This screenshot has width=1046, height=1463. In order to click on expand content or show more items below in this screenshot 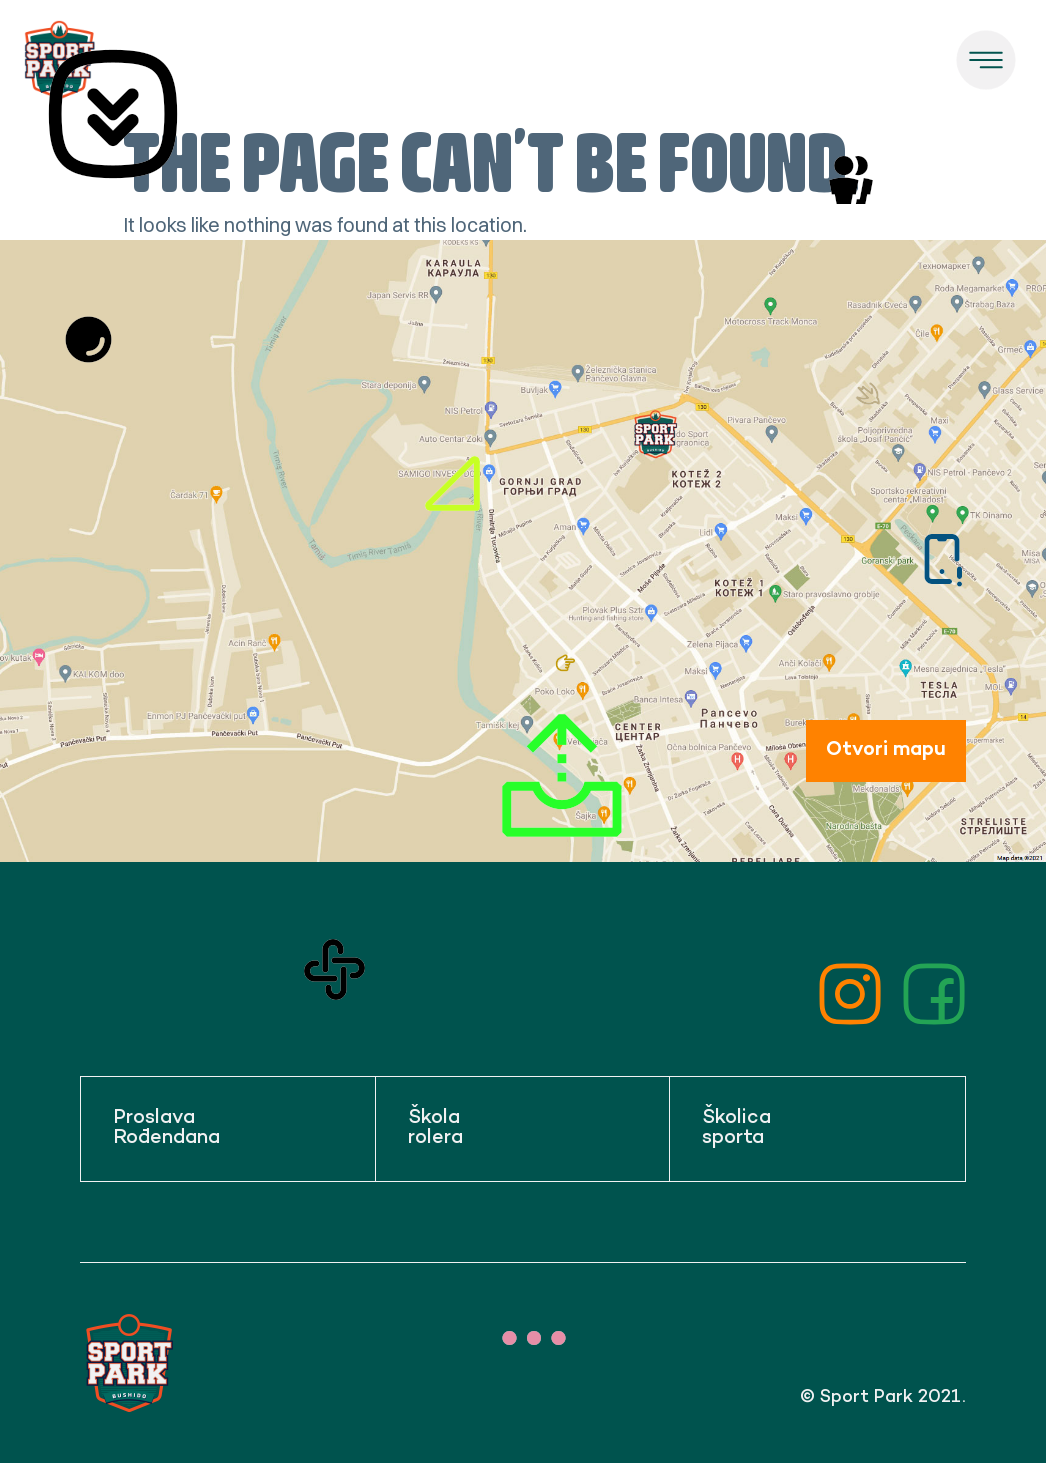, I will do `click(113, 114)`.